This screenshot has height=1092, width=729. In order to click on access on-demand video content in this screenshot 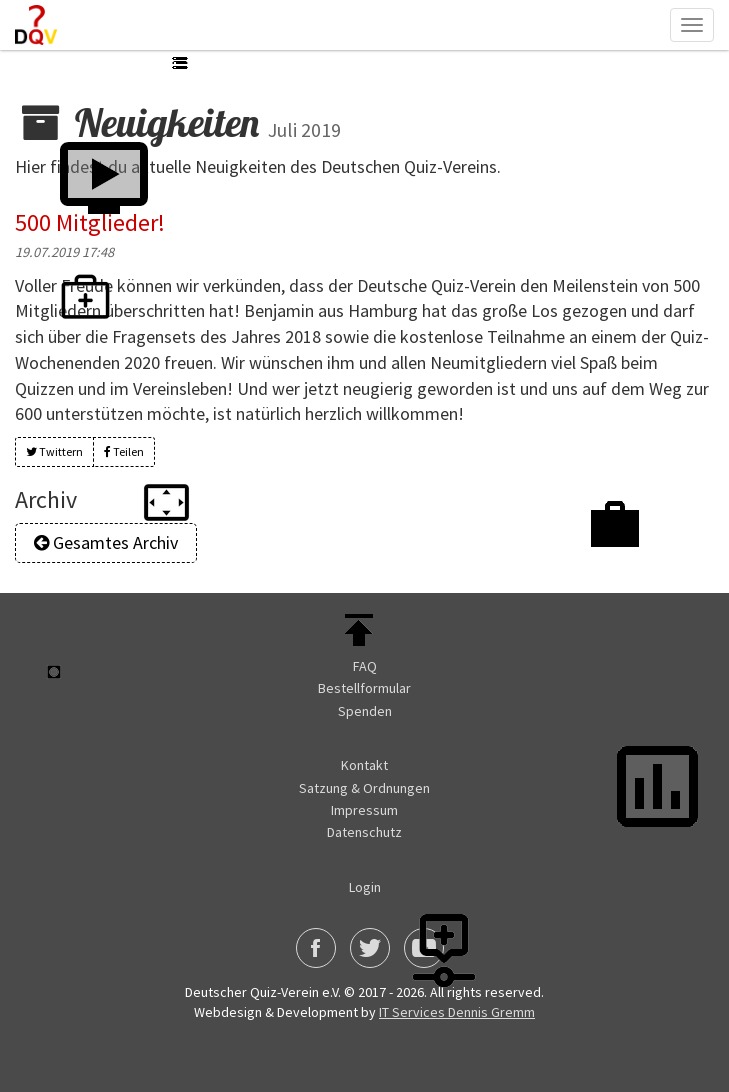, I will do `click(104, 178)`.